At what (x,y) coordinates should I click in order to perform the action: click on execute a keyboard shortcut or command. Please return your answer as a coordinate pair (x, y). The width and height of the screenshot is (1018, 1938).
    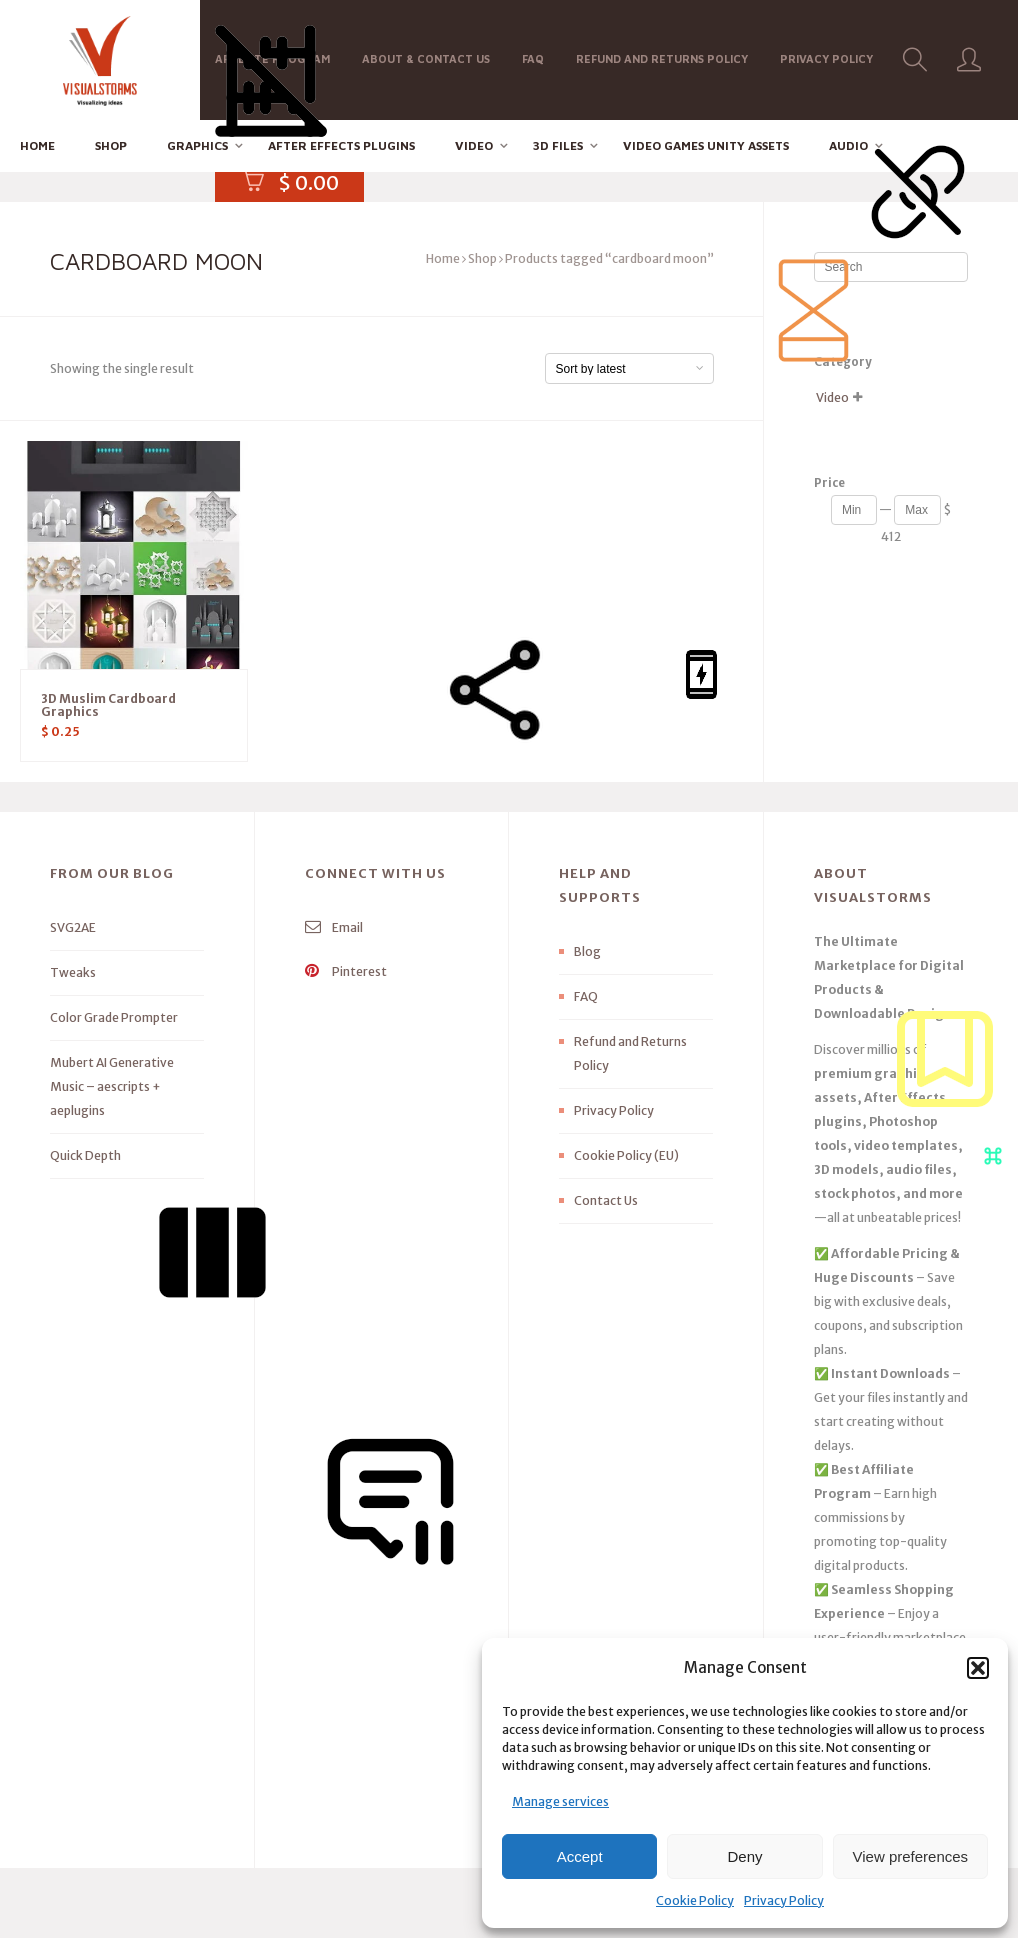
    Looking at the image, I should click on (993, 1156).